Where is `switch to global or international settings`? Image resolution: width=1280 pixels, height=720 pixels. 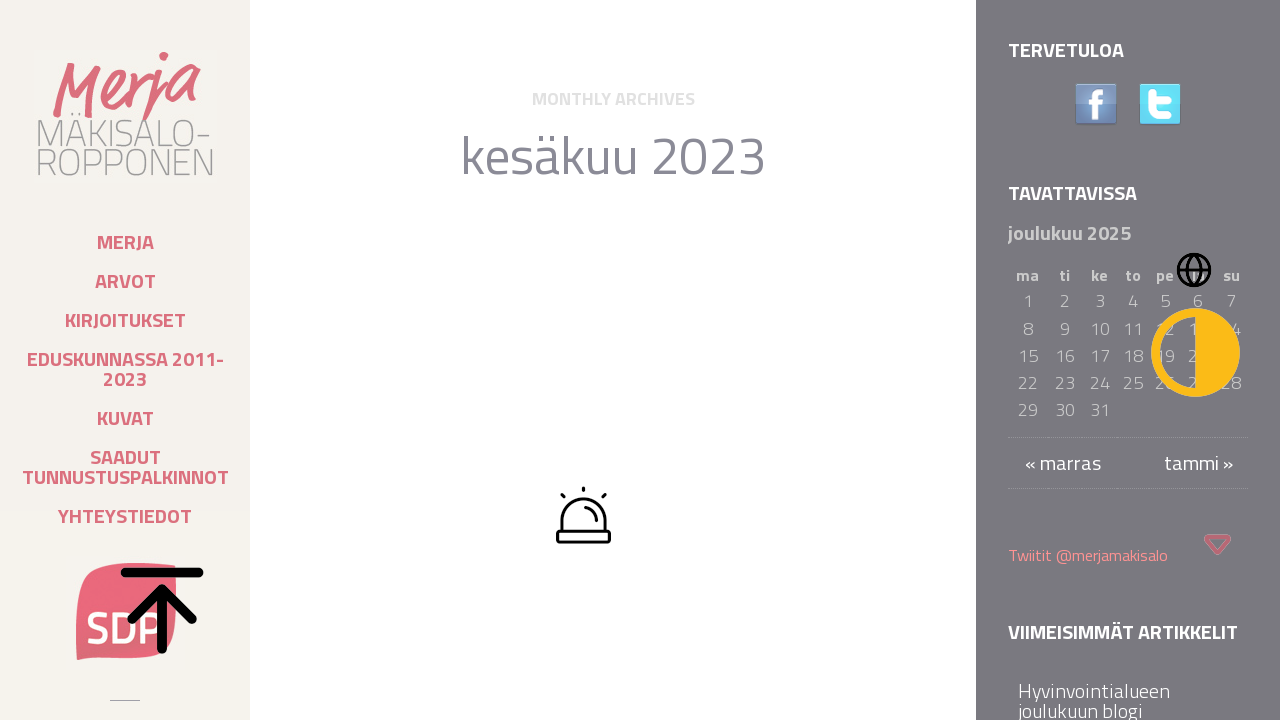 switch to global or international settings is located at coordinates (1194, 270).